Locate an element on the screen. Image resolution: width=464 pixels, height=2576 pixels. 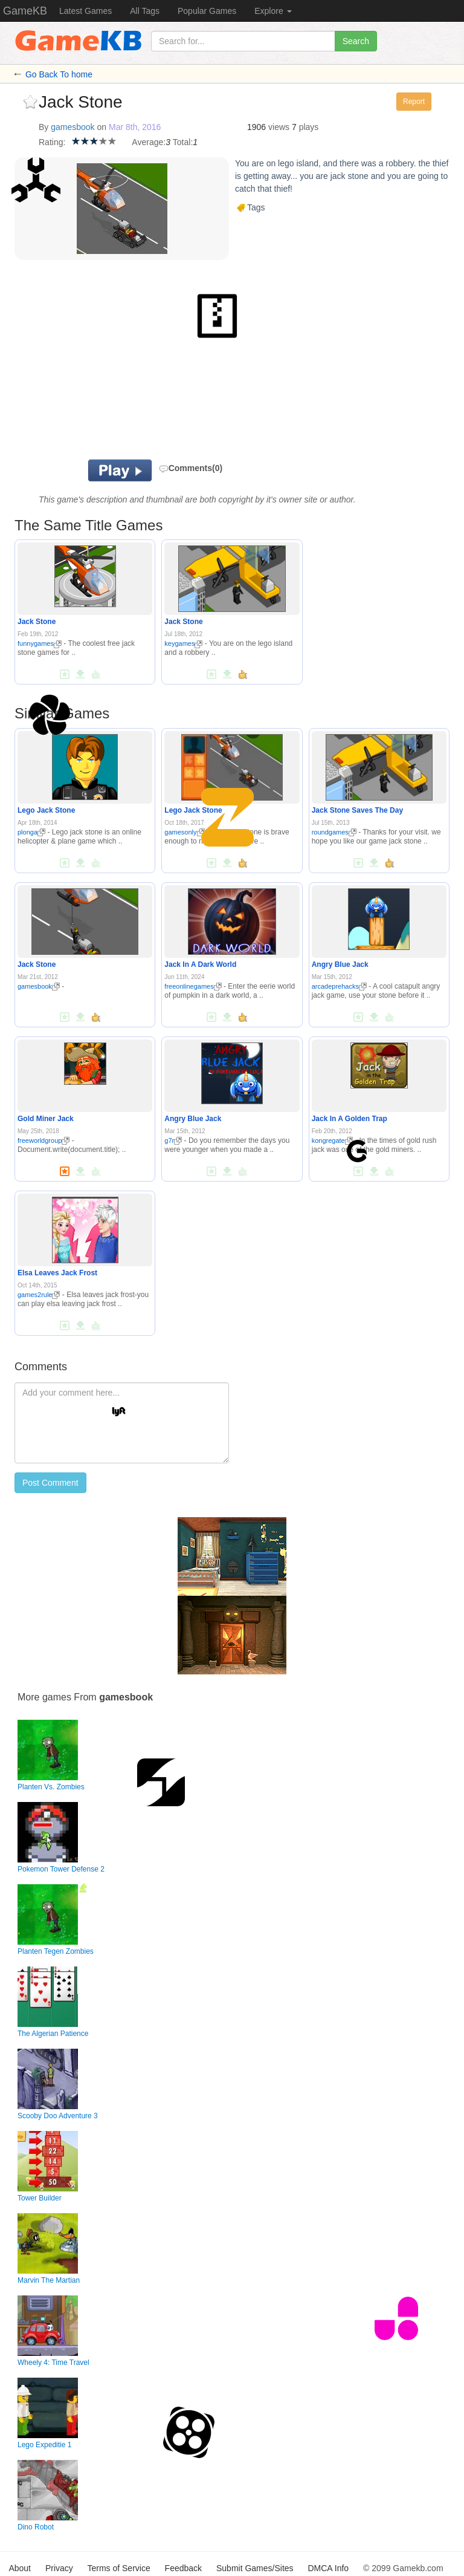
open the Lyft app is located at coordinates (118, 1411).